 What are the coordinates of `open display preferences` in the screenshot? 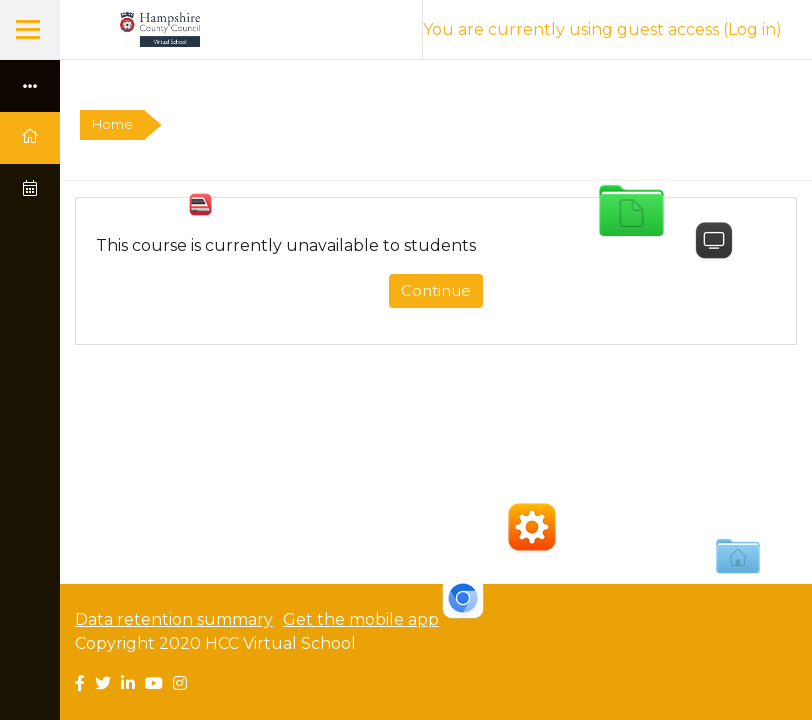 It's located at (714, 241).